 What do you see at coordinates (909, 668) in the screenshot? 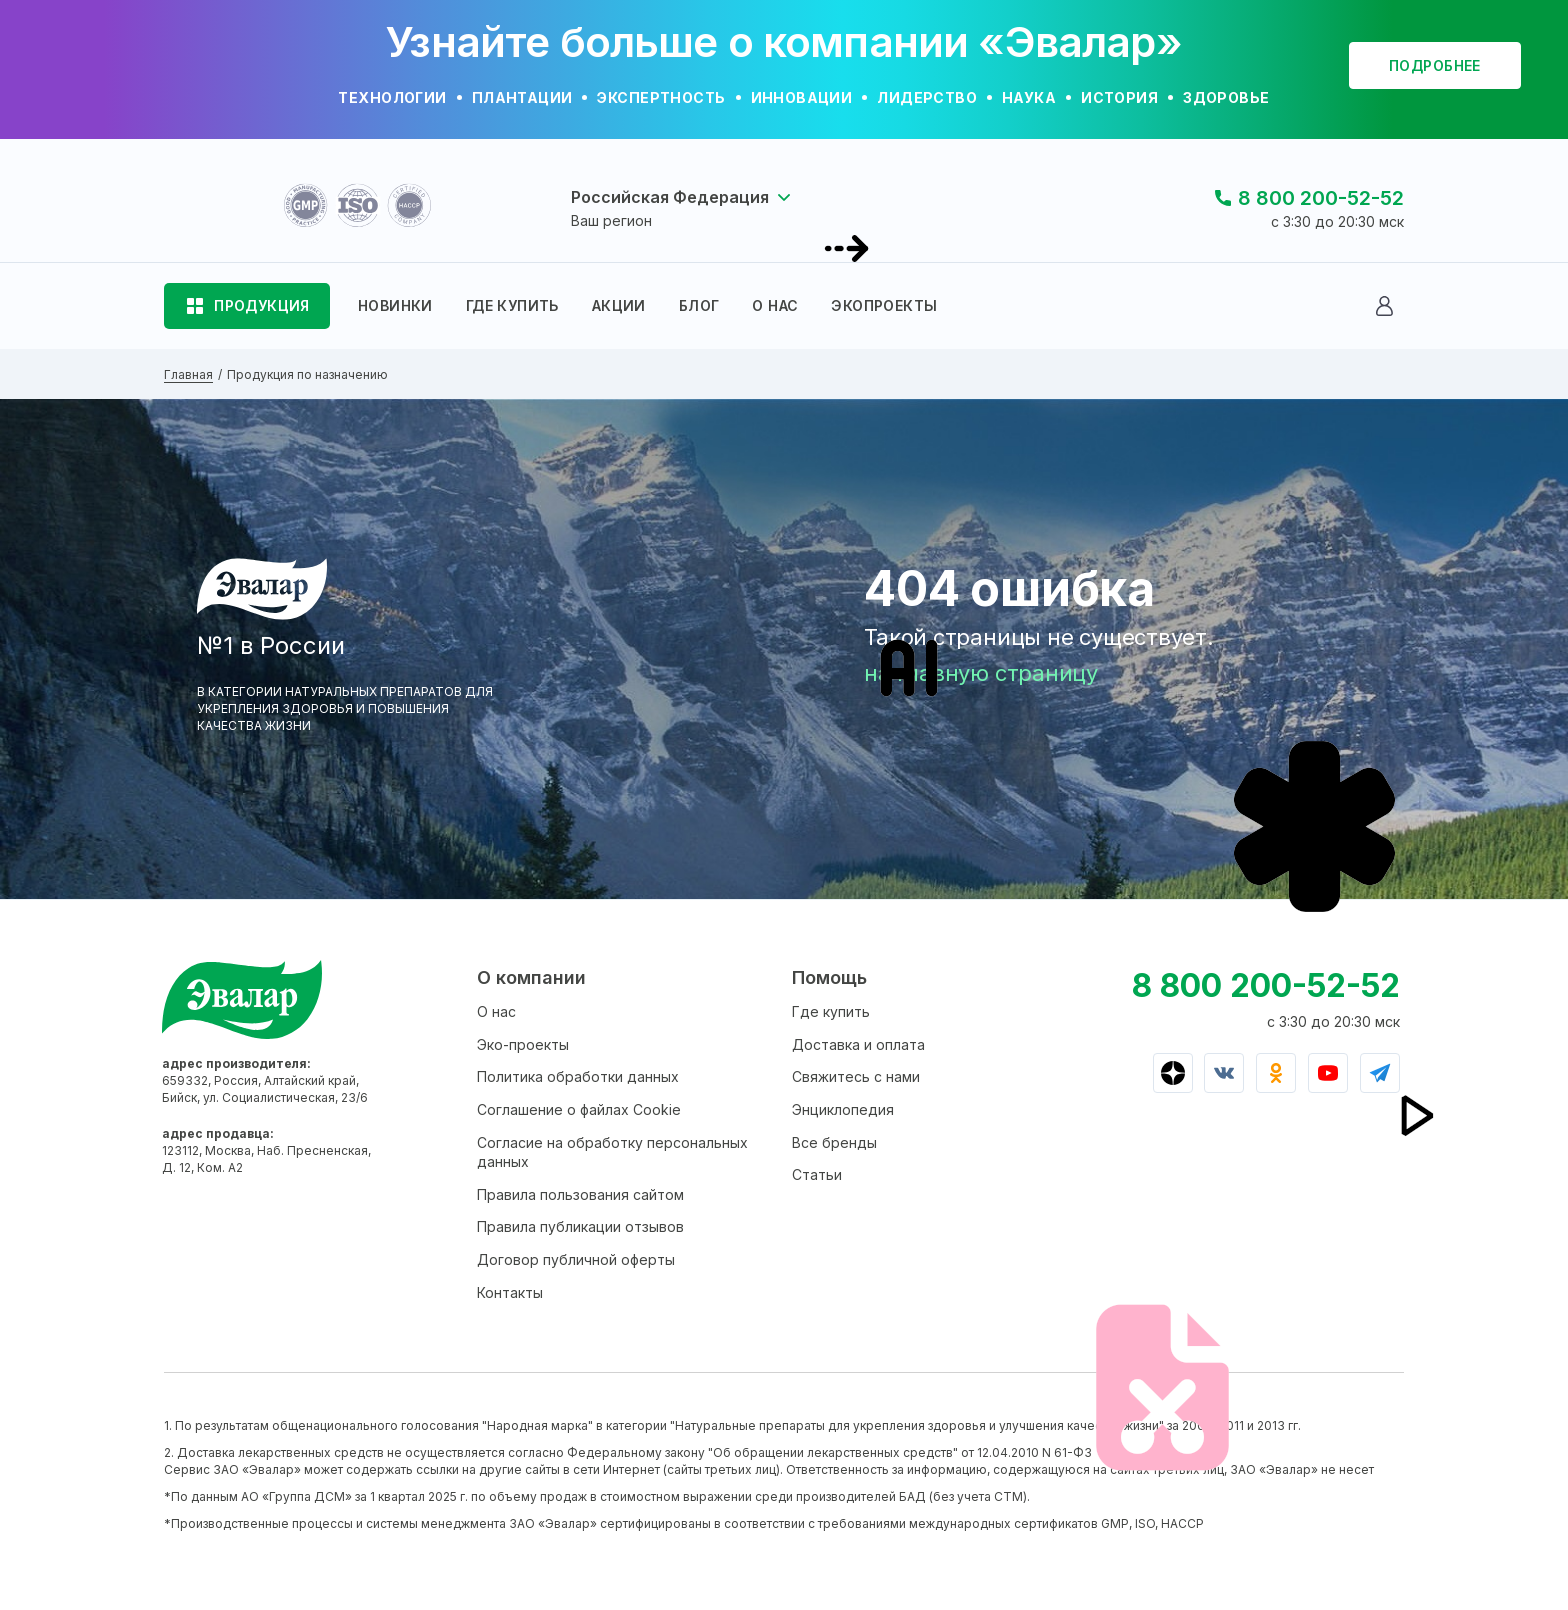
I see `access AI-powered features` at bounding box center [909, 668].